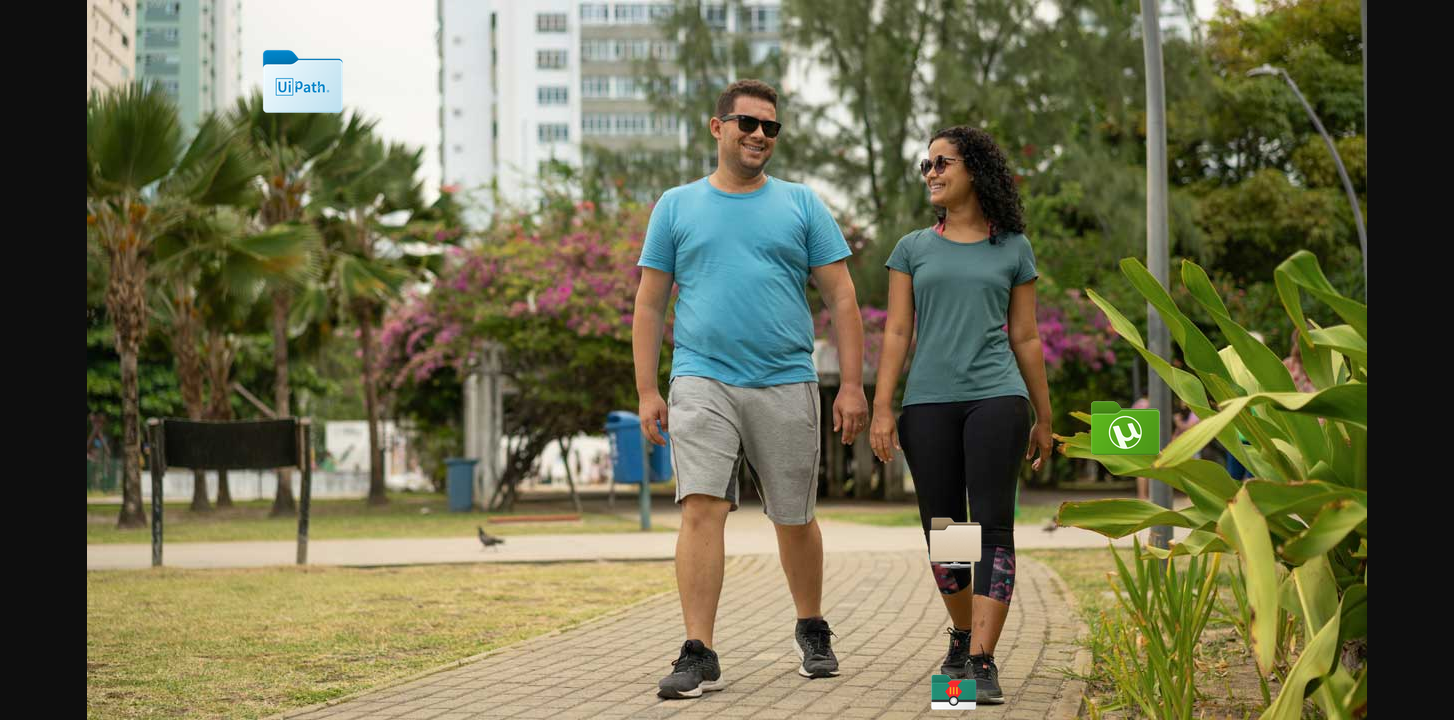  I want to click on access files stored on a remote server, so click(955, 544).